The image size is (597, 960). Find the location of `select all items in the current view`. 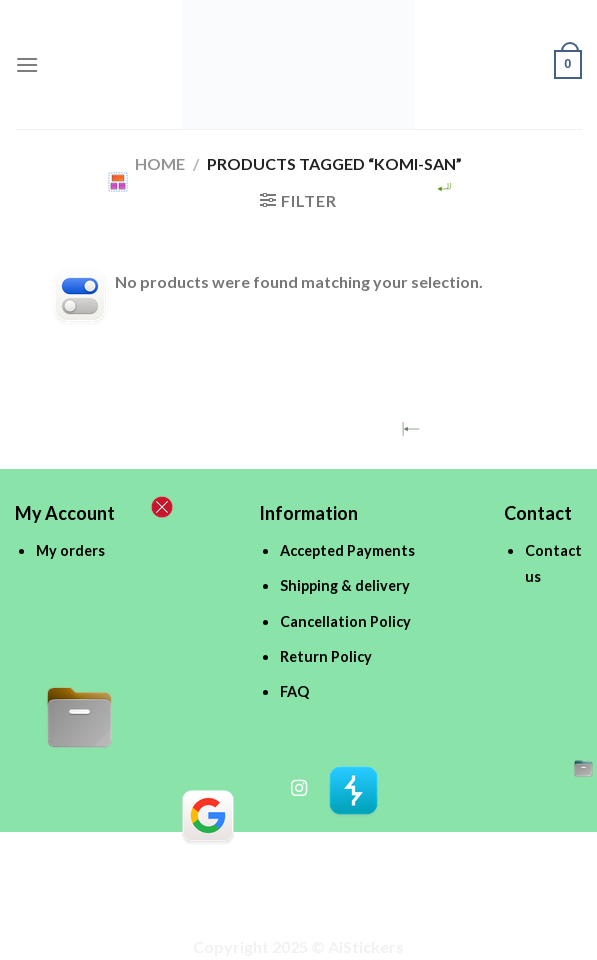

select all items in the current view is located at coordinates (118, 182).